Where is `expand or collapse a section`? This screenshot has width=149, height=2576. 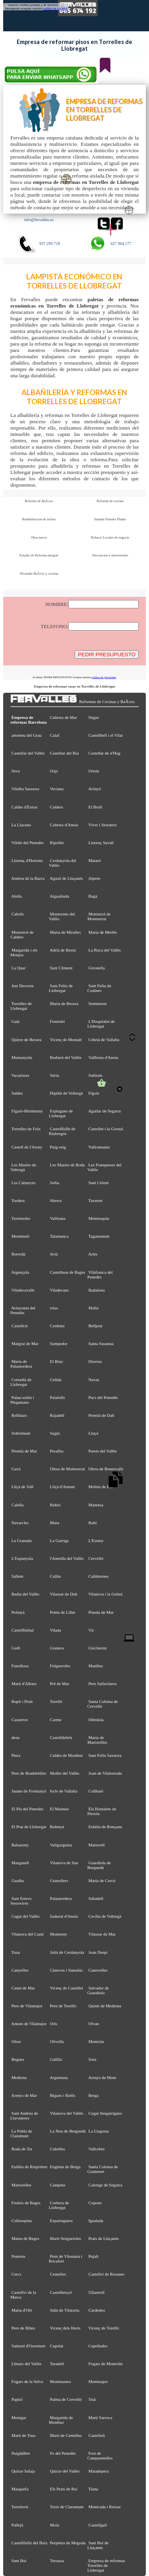
expand or collapse a section is located at coordinates (132, 1037).